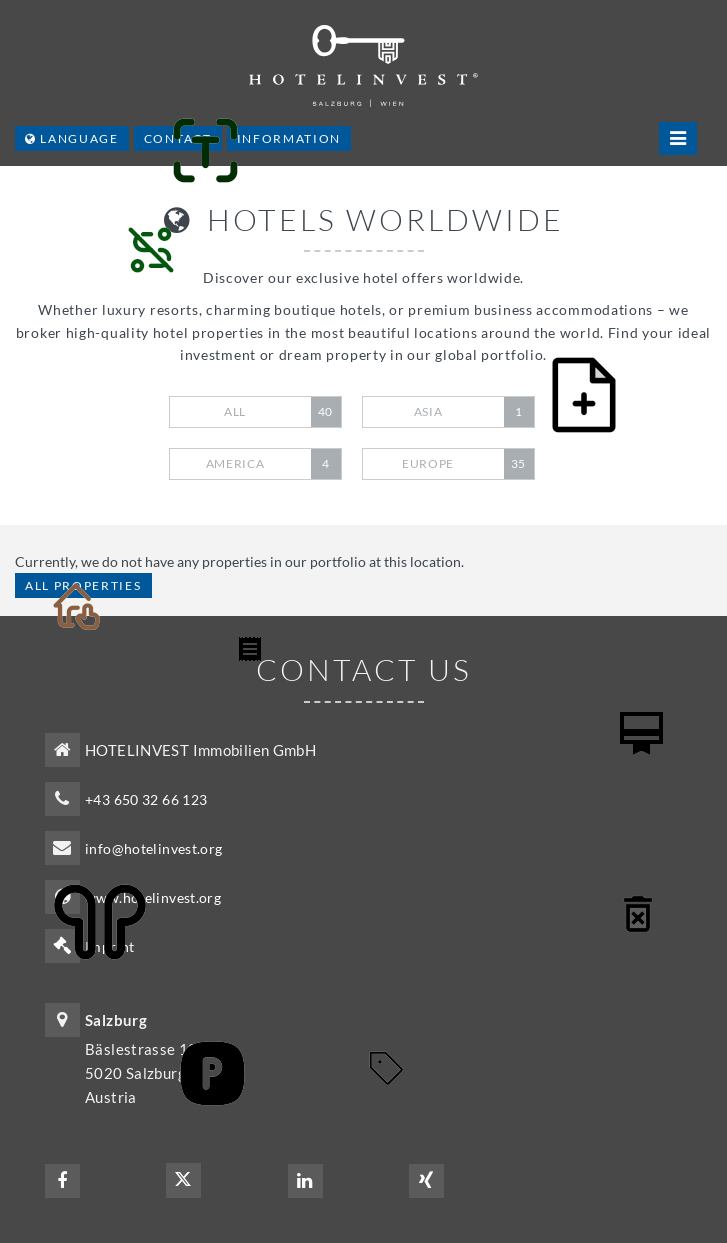 This screenshot has width=727, height=1243. What do you see at coordinates (75, 605) in the screenshot?
I see `access home care or support services` at bounding box center [75, 605].